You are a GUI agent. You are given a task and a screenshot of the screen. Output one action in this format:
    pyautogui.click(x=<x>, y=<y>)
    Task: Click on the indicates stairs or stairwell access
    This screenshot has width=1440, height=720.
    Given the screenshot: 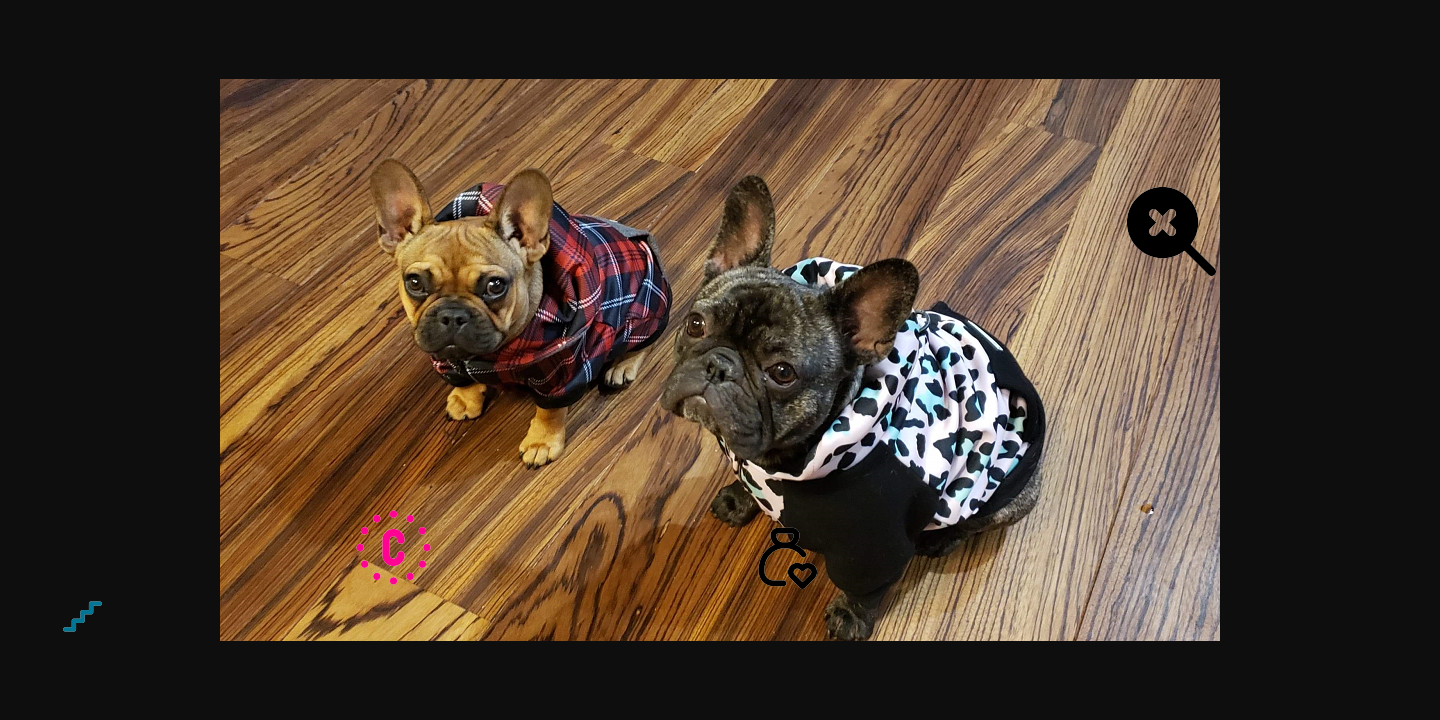 What is the action you would take?
    pyautogui.click(x=82, y=616)
    